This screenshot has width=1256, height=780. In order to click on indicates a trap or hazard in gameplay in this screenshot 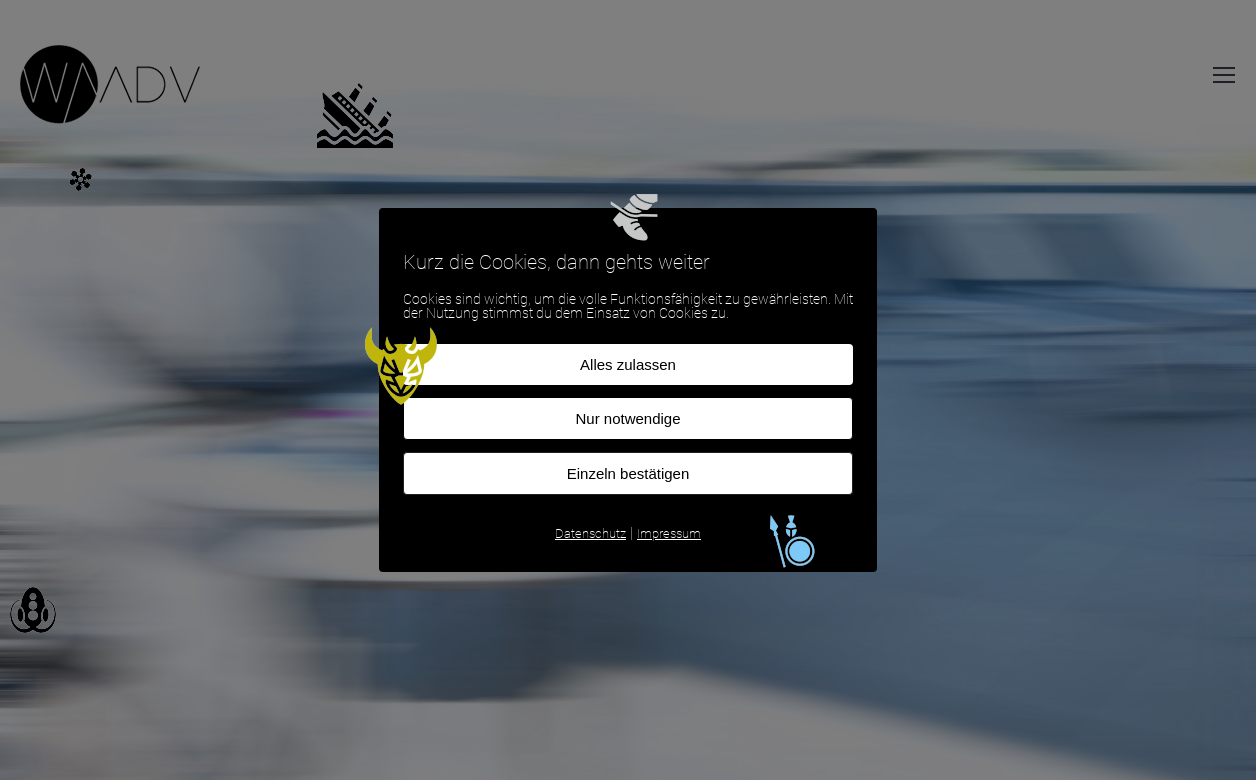, I will do `click(634, 217)`.